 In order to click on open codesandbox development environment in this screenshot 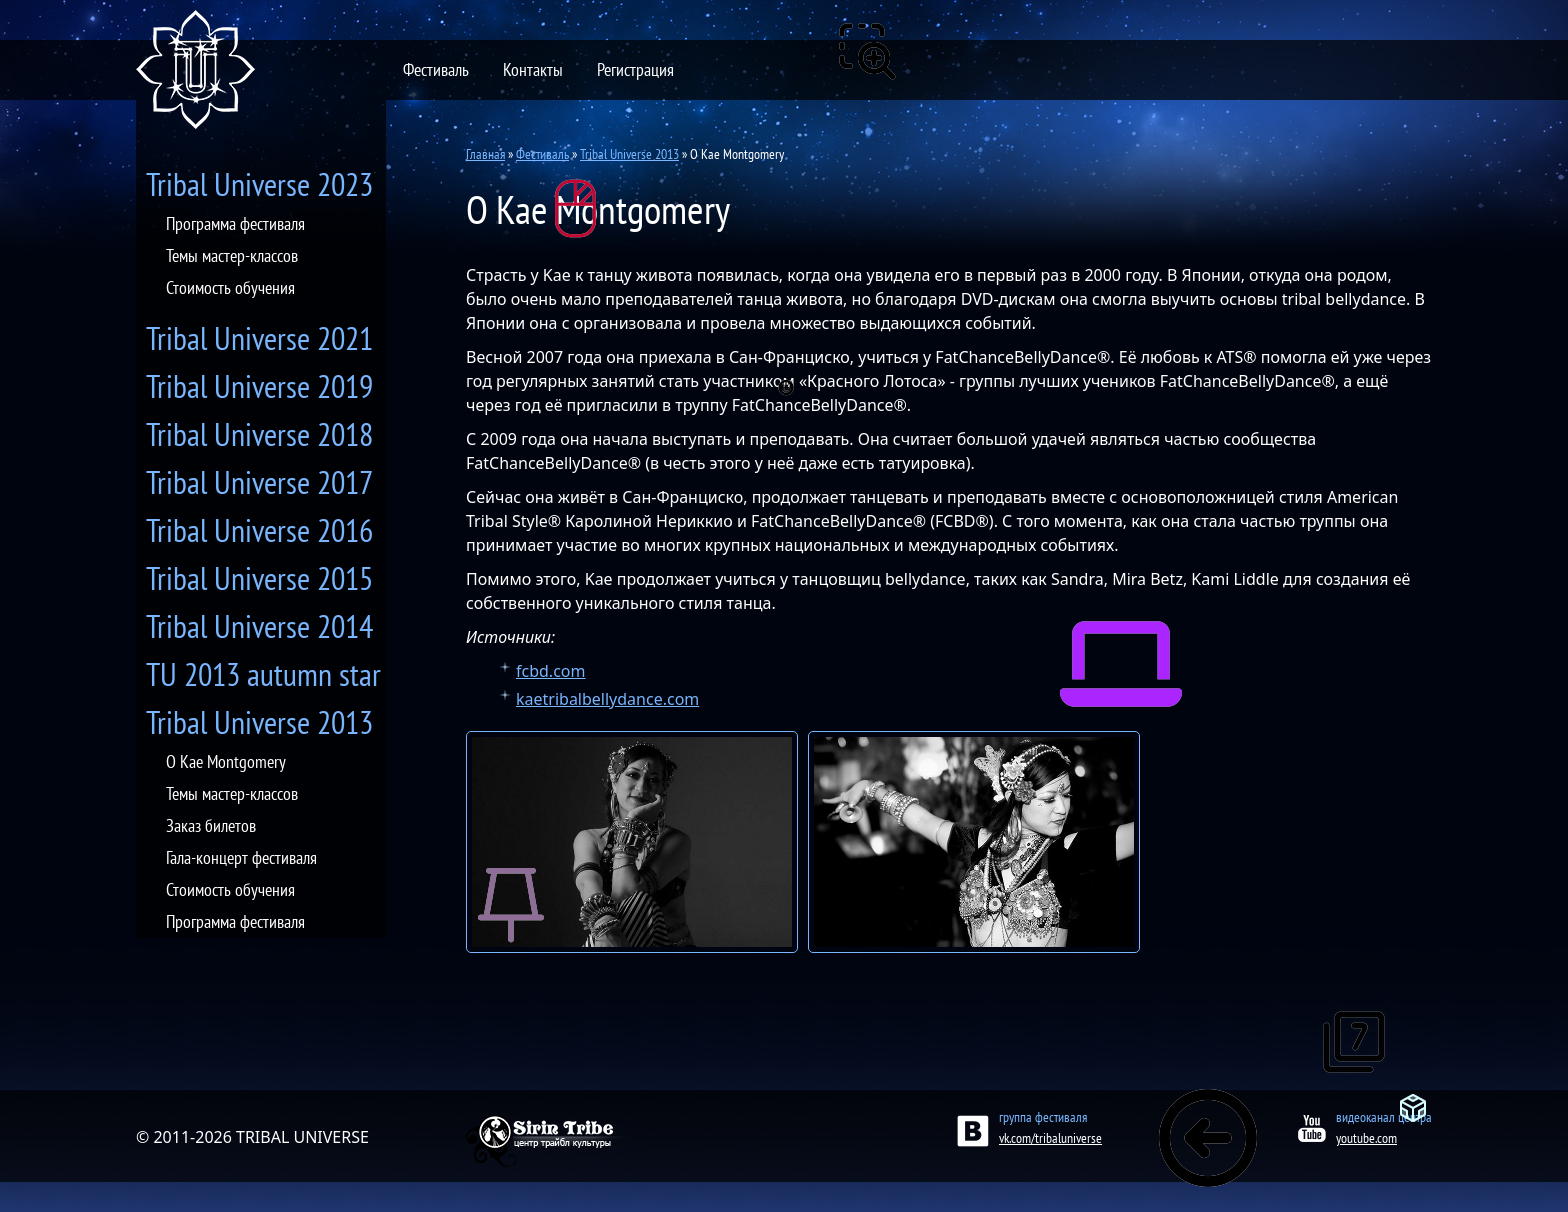, I will do `click(1413, 1108)`.